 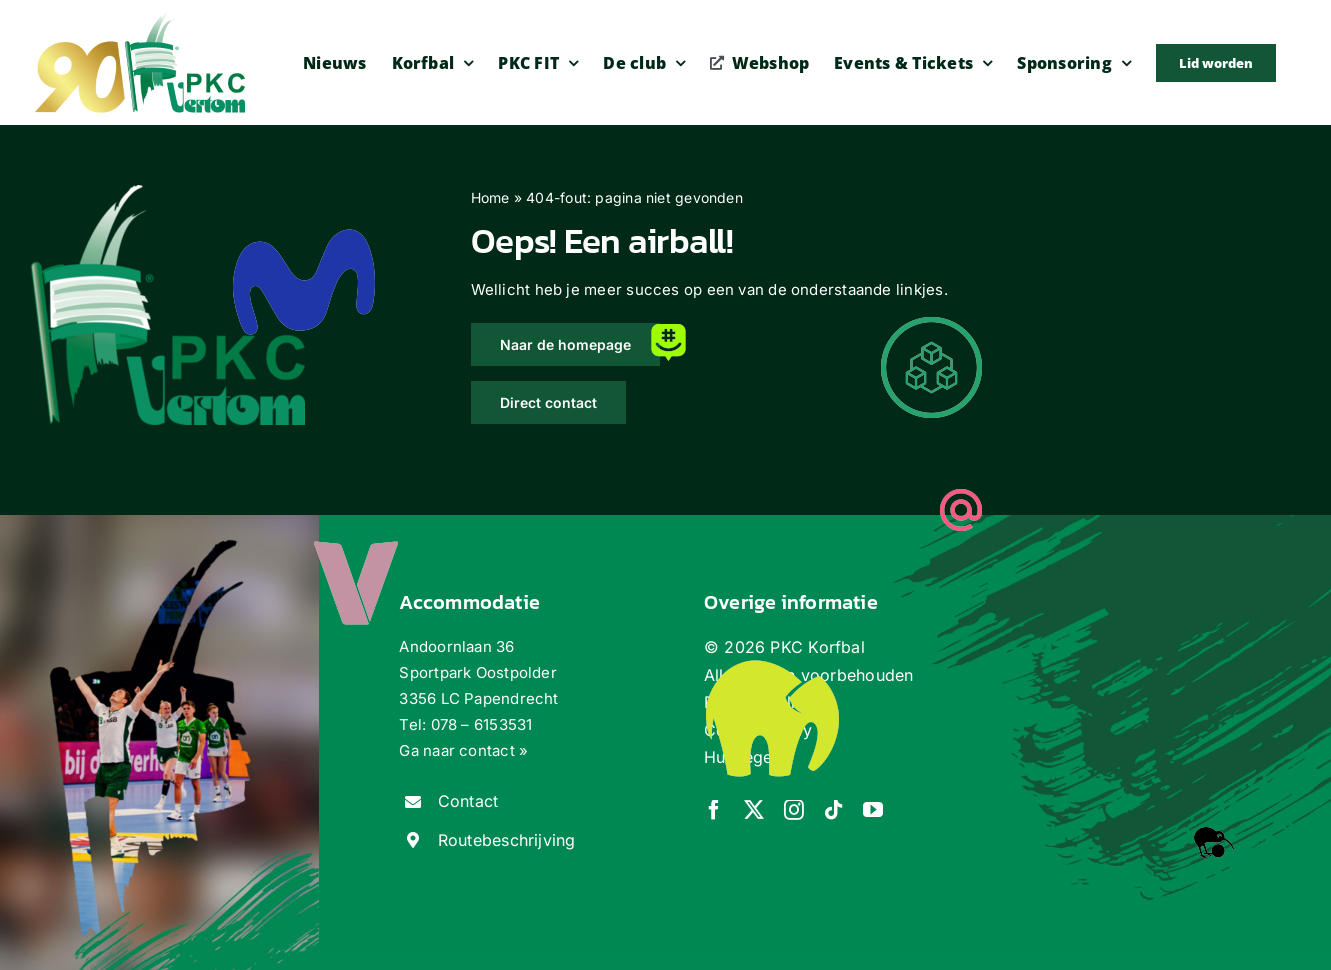 What do you see at coordinates (304, 282) in the screenshot?
I see `open the Movistar mobile app` at bounding box center [304, 282].